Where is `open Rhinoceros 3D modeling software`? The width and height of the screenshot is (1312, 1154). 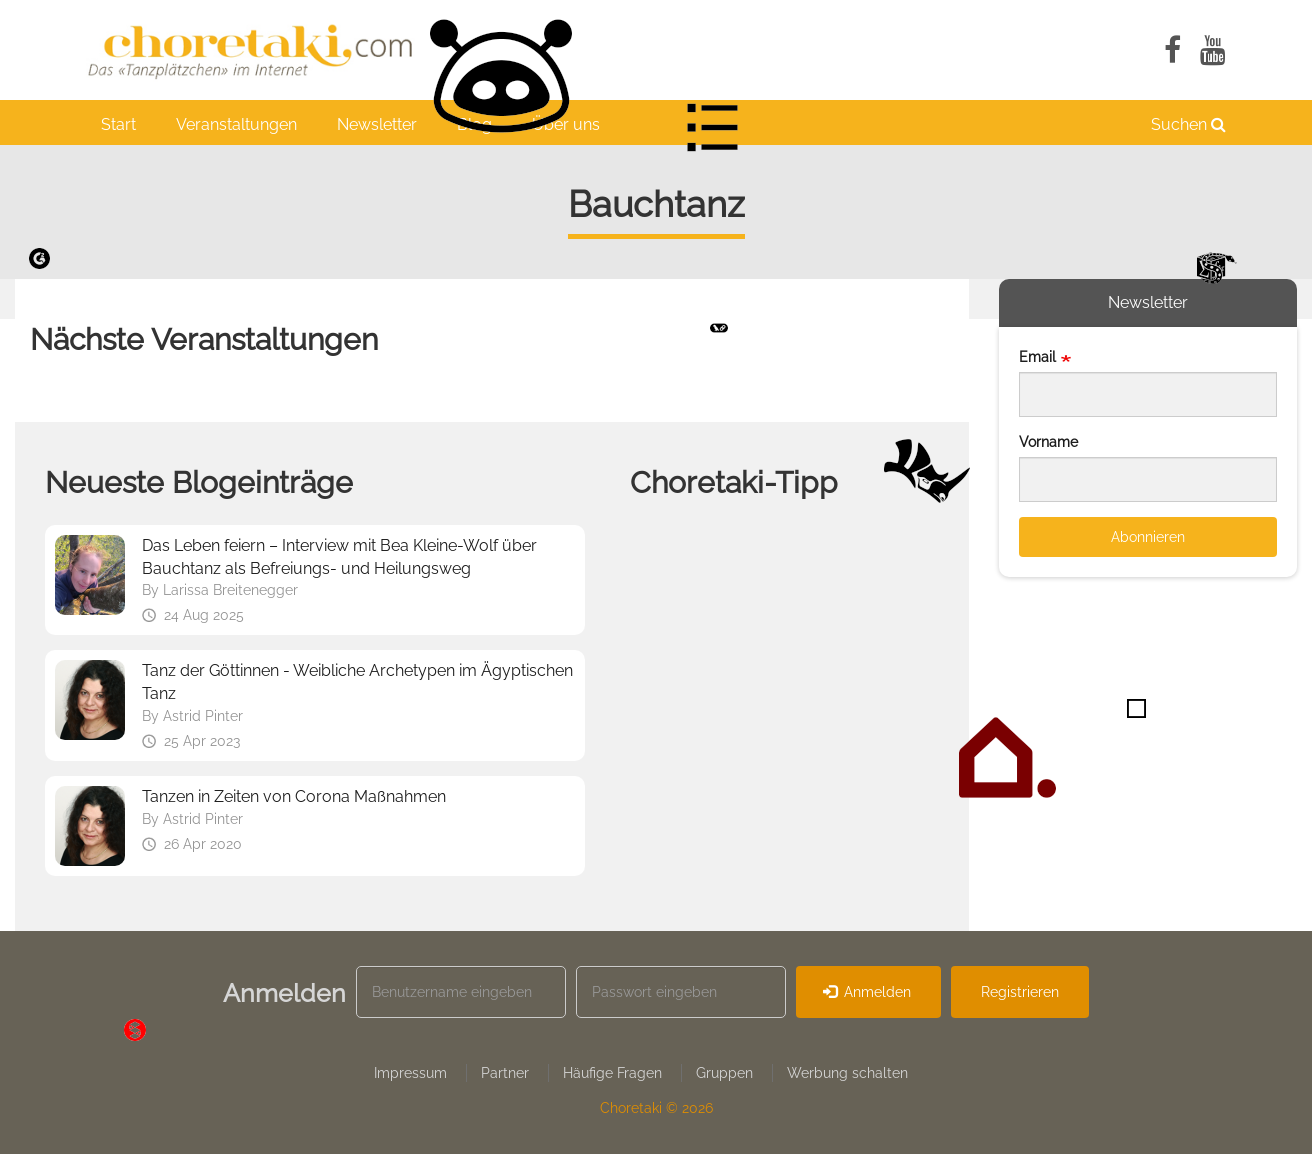 open Rhinoceros 3D modeling software is located at coordinates (927, 471).